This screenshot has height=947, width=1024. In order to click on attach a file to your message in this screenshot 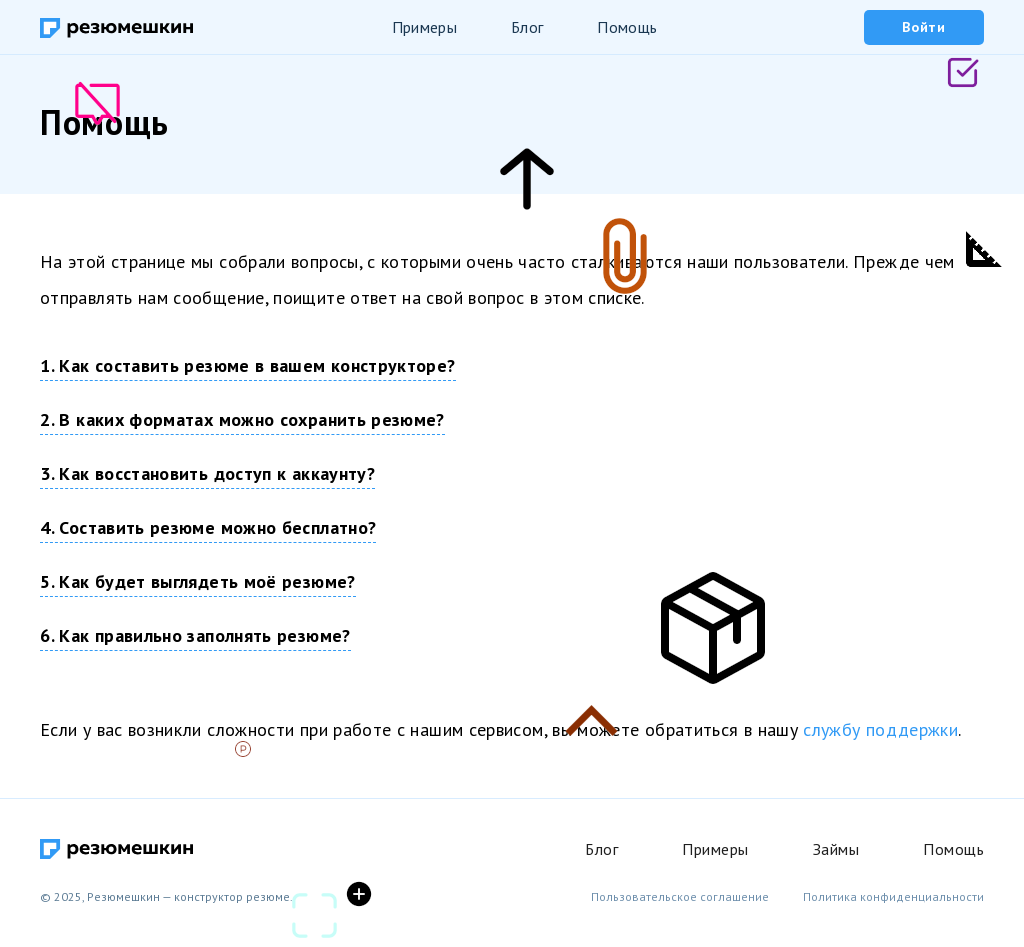, I will do `click(625, 256)`.